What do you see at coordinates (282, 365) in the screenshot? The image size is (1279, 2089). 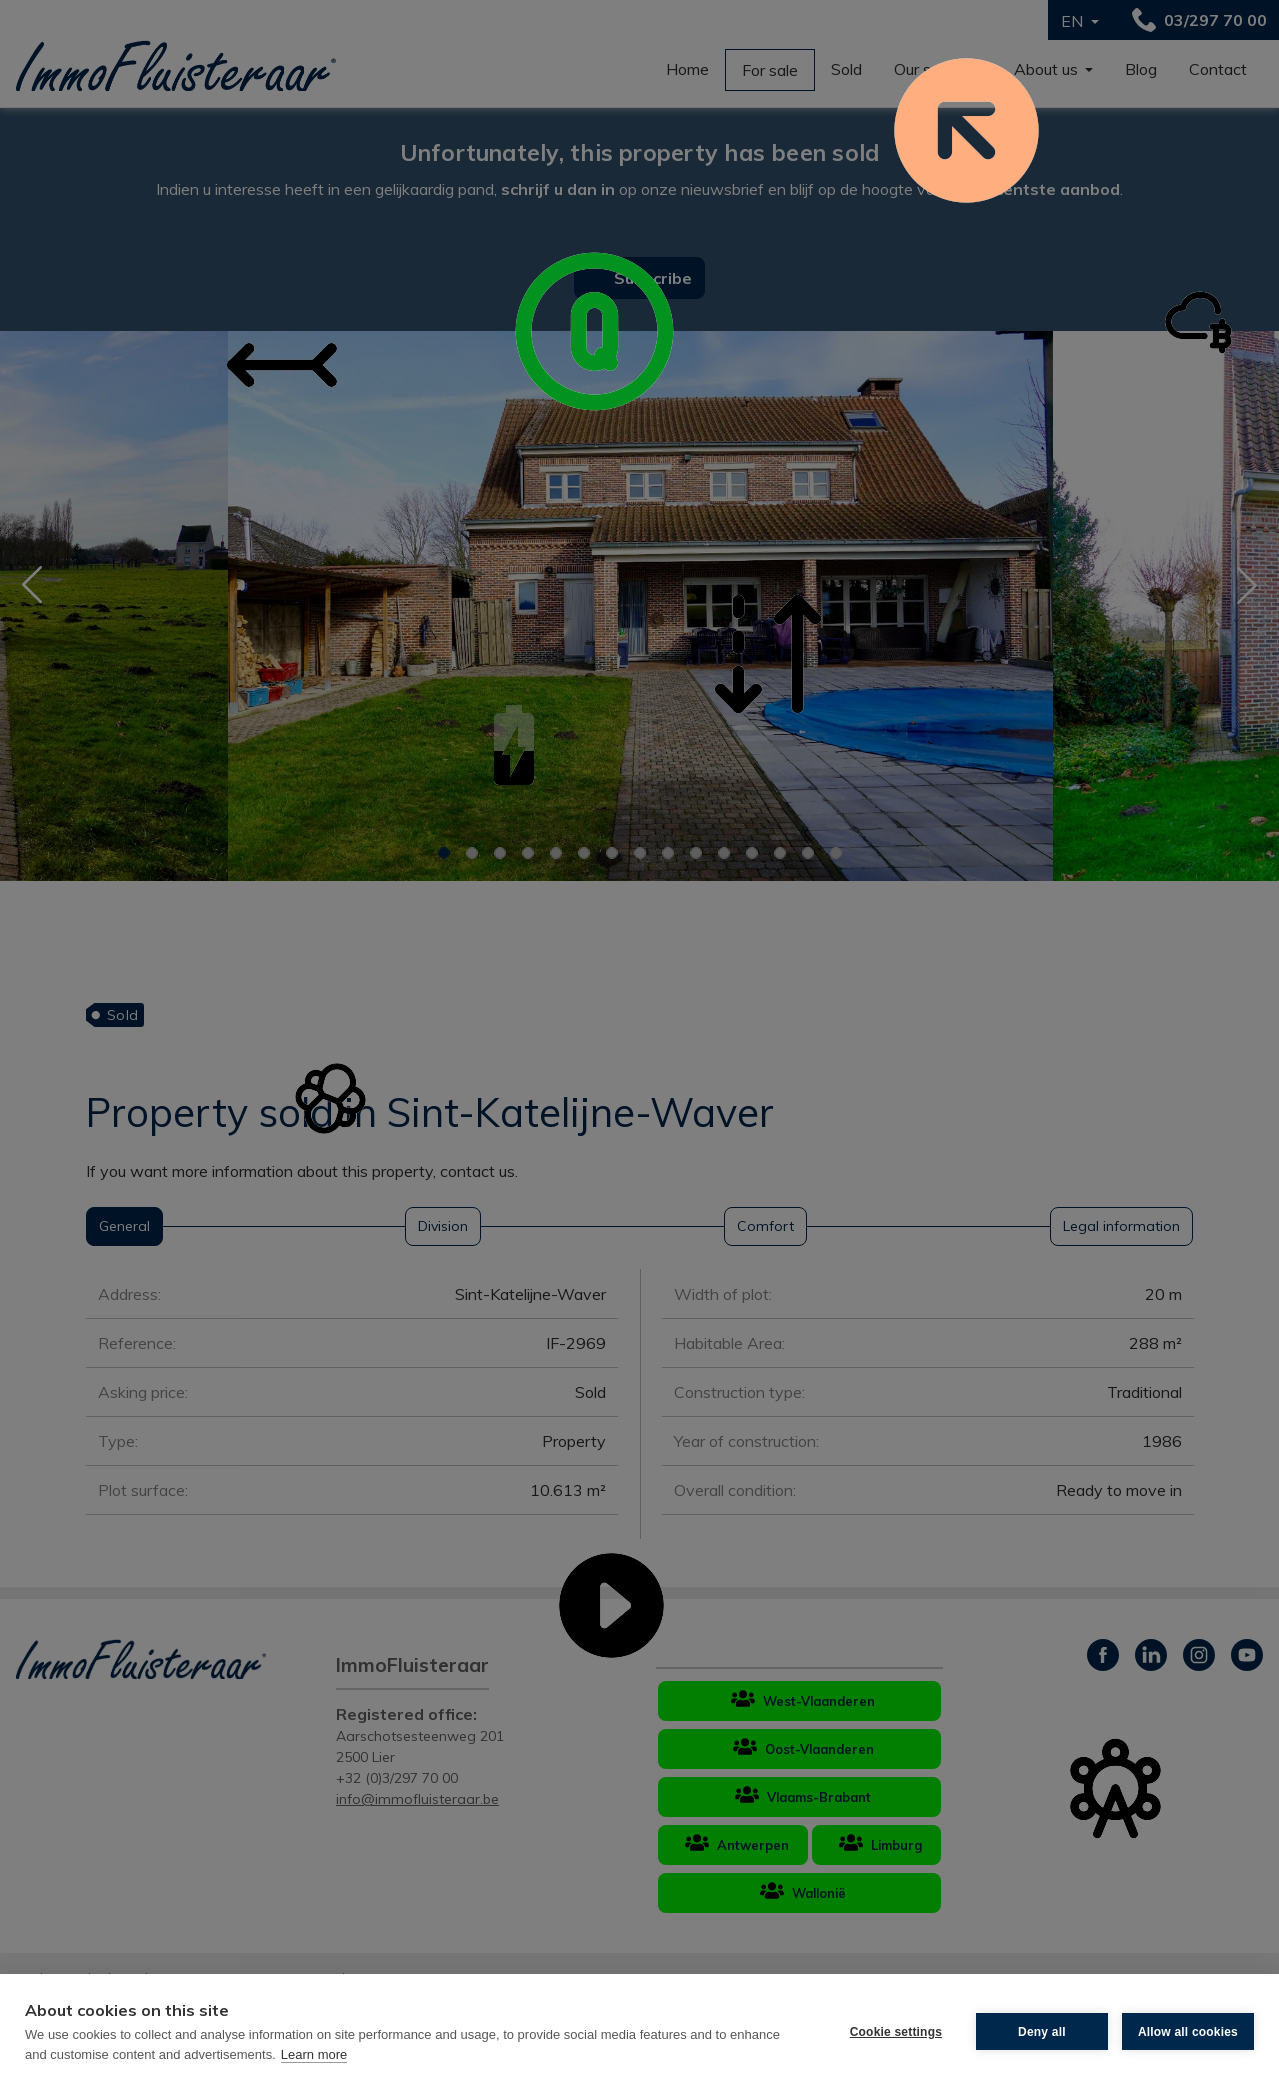 I see `go back to the previous screen` at bounding box center [282, 365].